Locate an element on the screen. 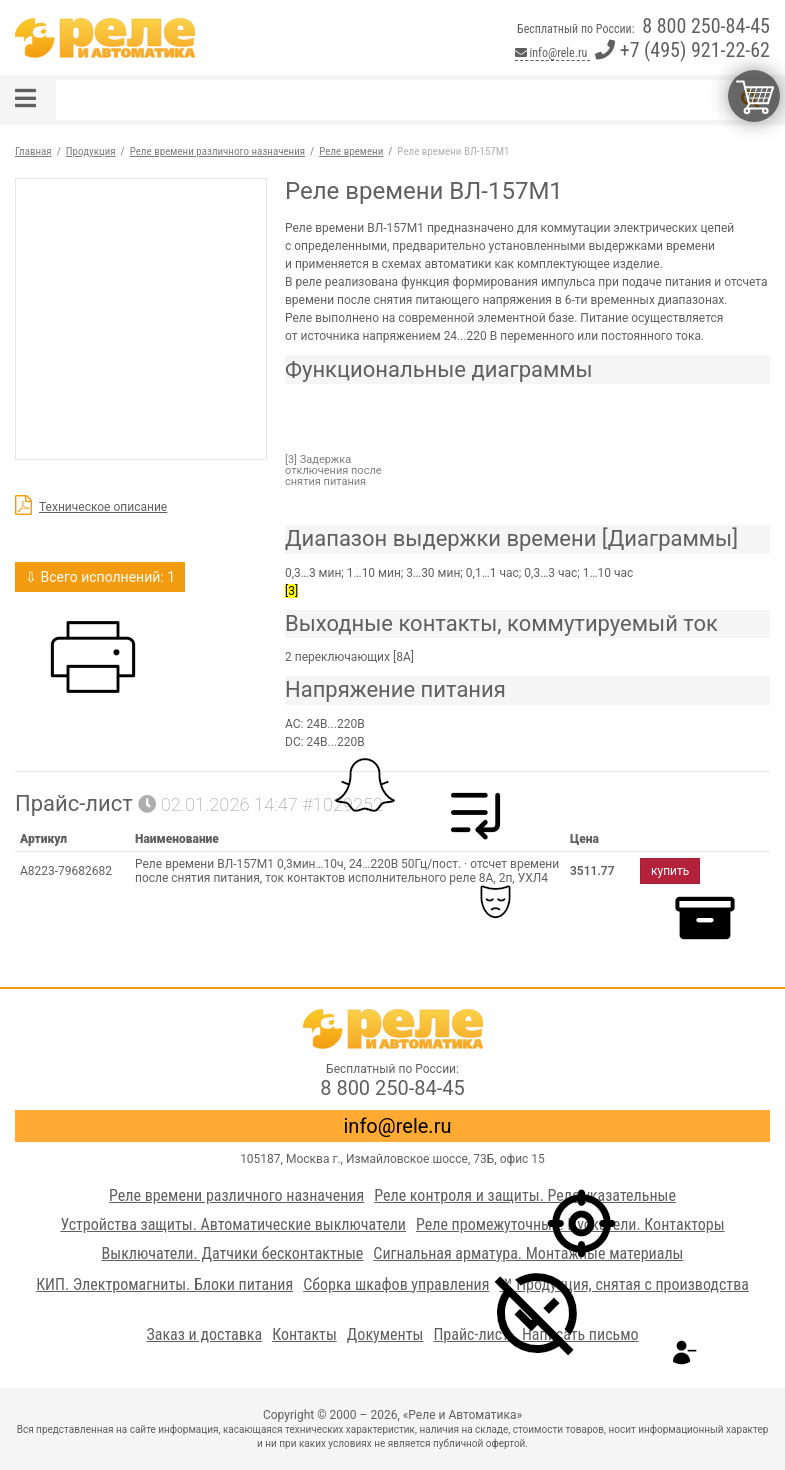 The width and height of the screenshot is (785, 1470). move item to end of list is located at coordinates (475, 812).